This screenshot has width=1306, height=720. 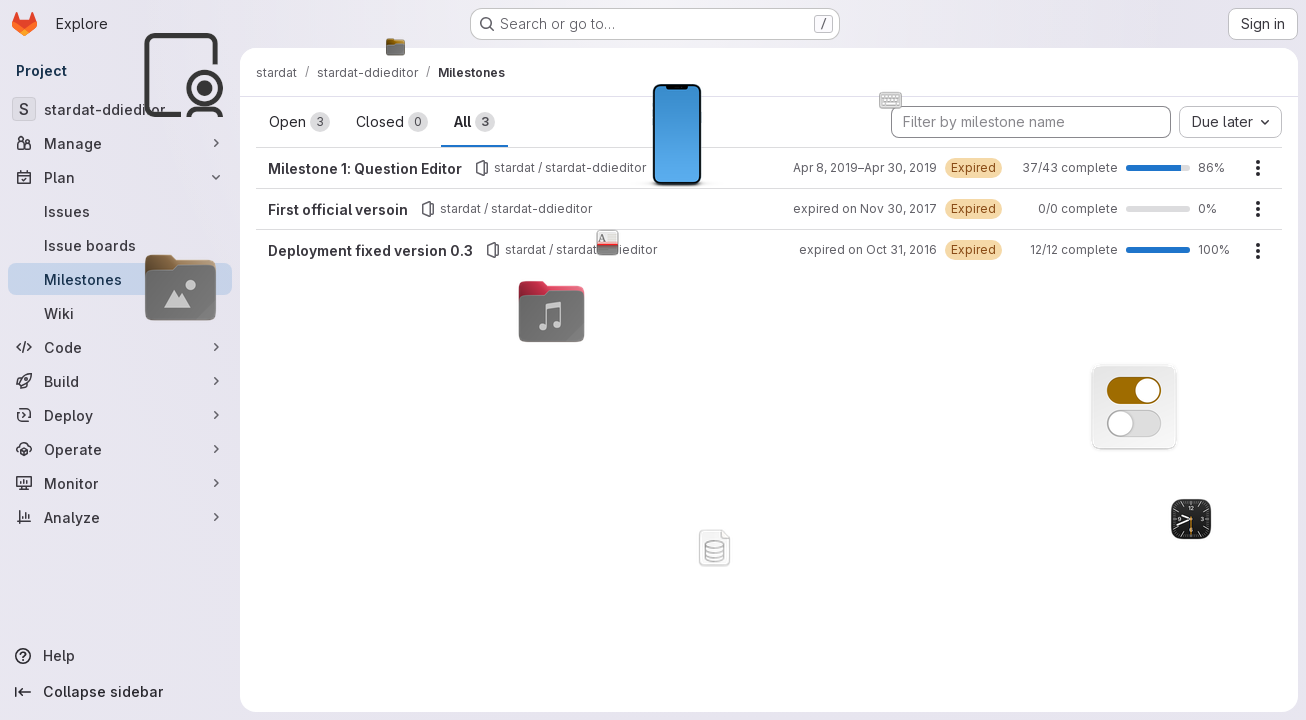 I want to click on open document scanner app, so click(x=607, y=242).